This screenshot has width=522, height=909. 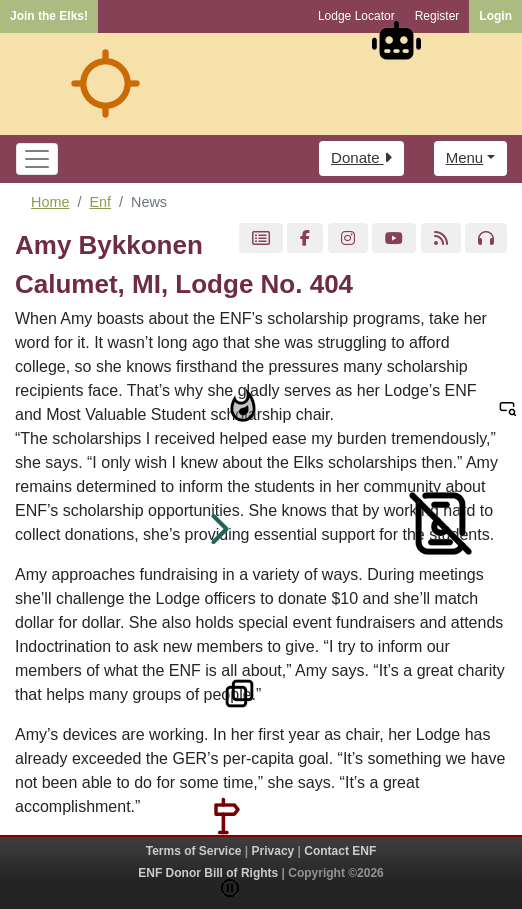 I want to click on view trending or popular content, so click(x=243, y=406).